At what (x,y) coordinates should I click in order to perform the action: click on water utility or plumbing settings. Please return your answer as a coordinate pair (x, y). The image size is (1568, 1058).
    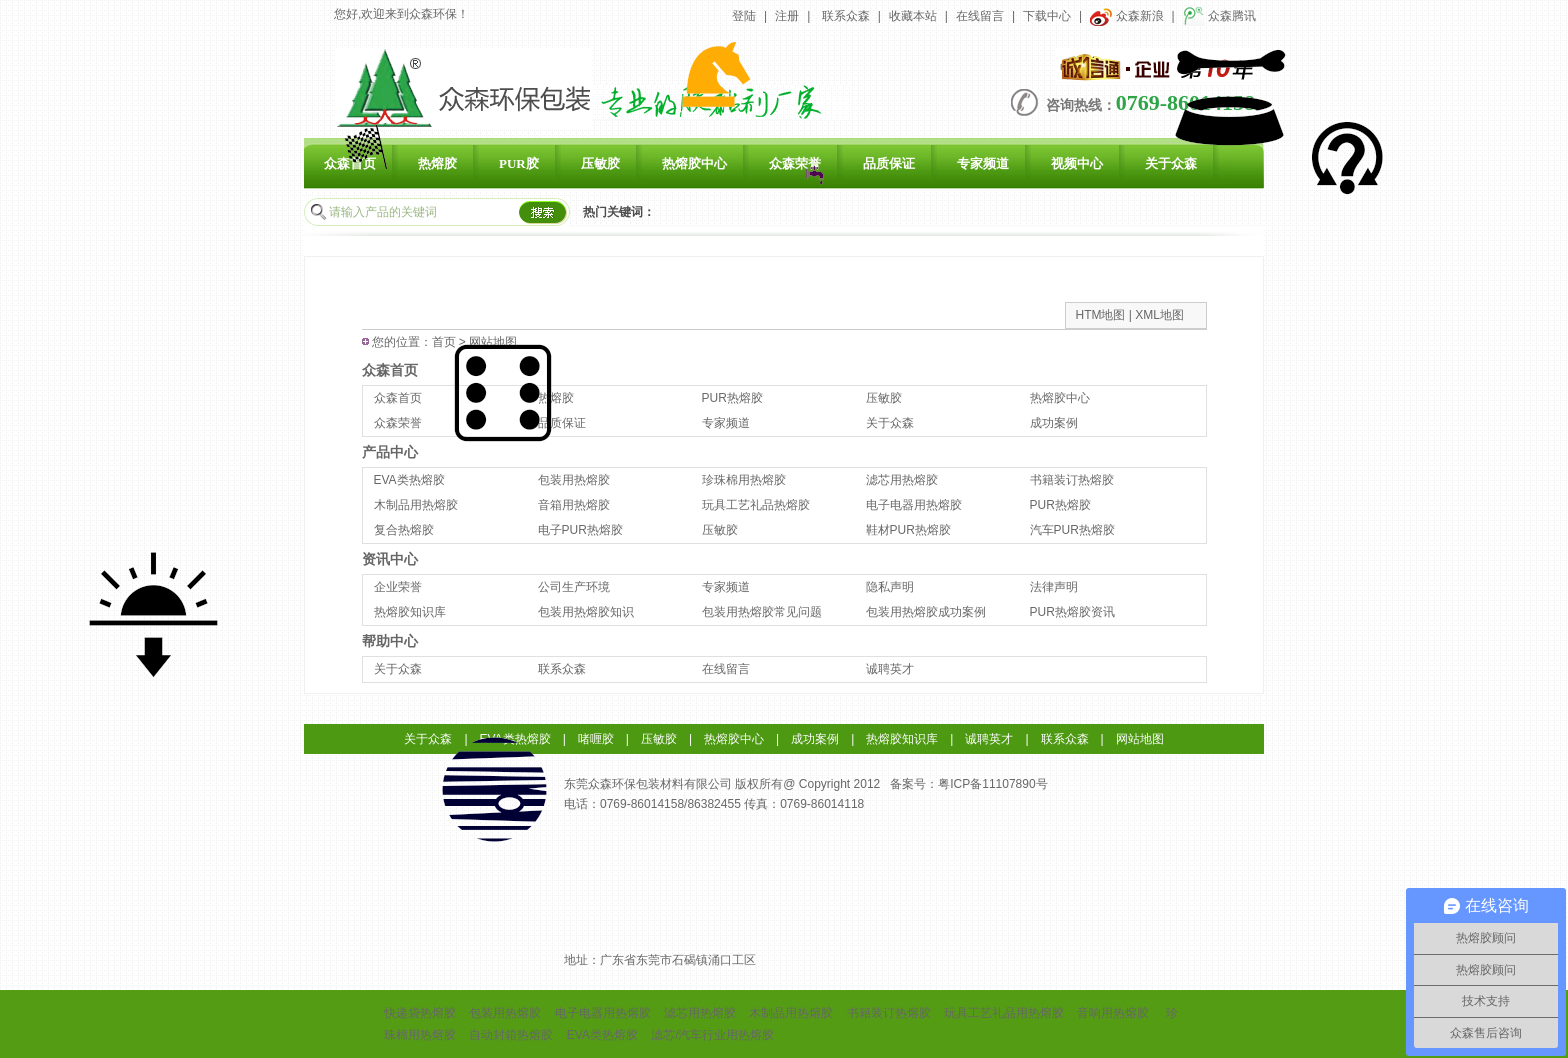
    Looking at the image, I should click on (815, 175).